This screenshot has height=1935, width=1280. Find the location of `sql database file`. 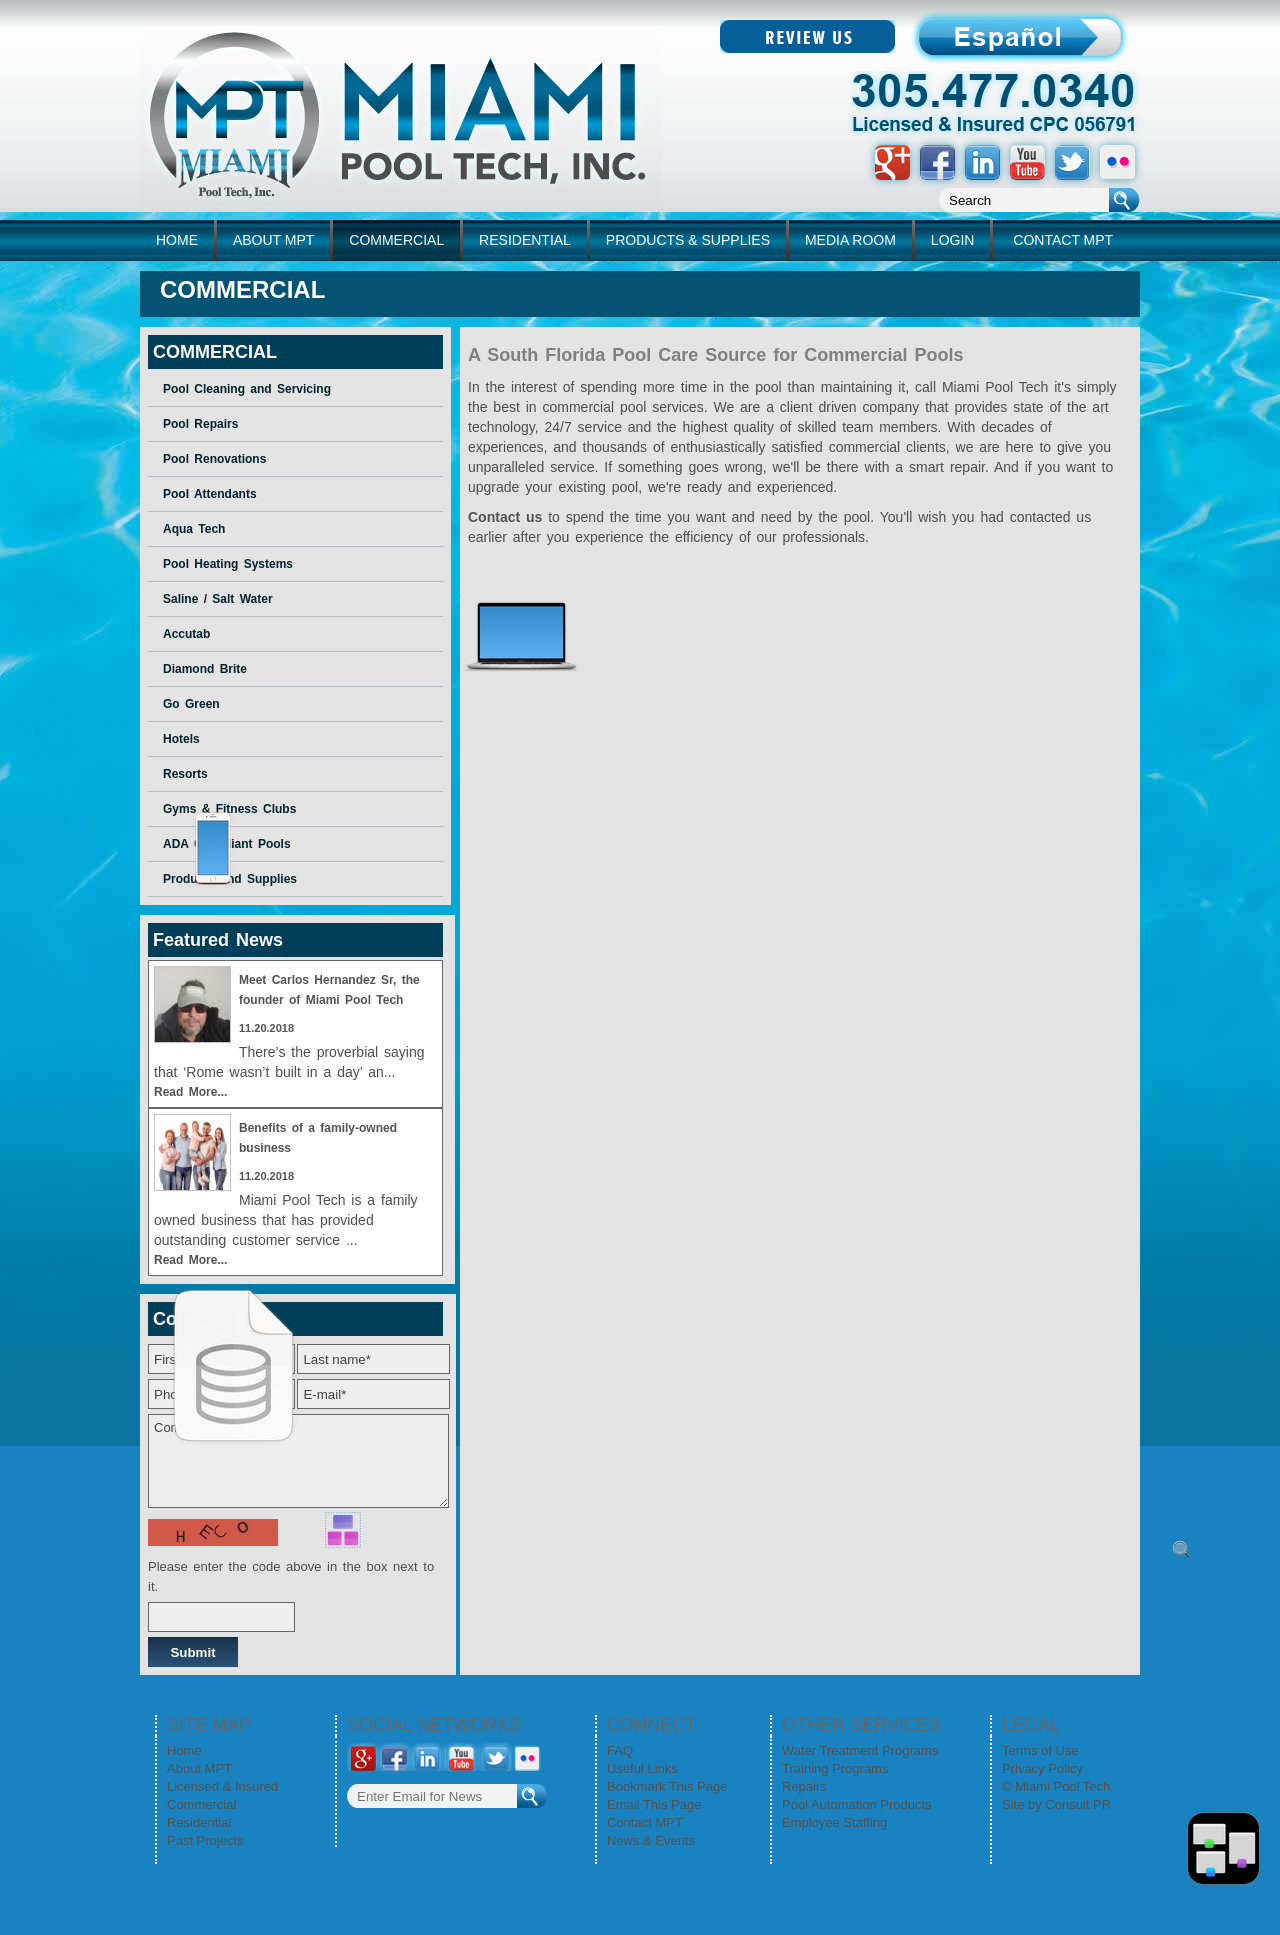

sql database file is located at coordinates (233, 1365).